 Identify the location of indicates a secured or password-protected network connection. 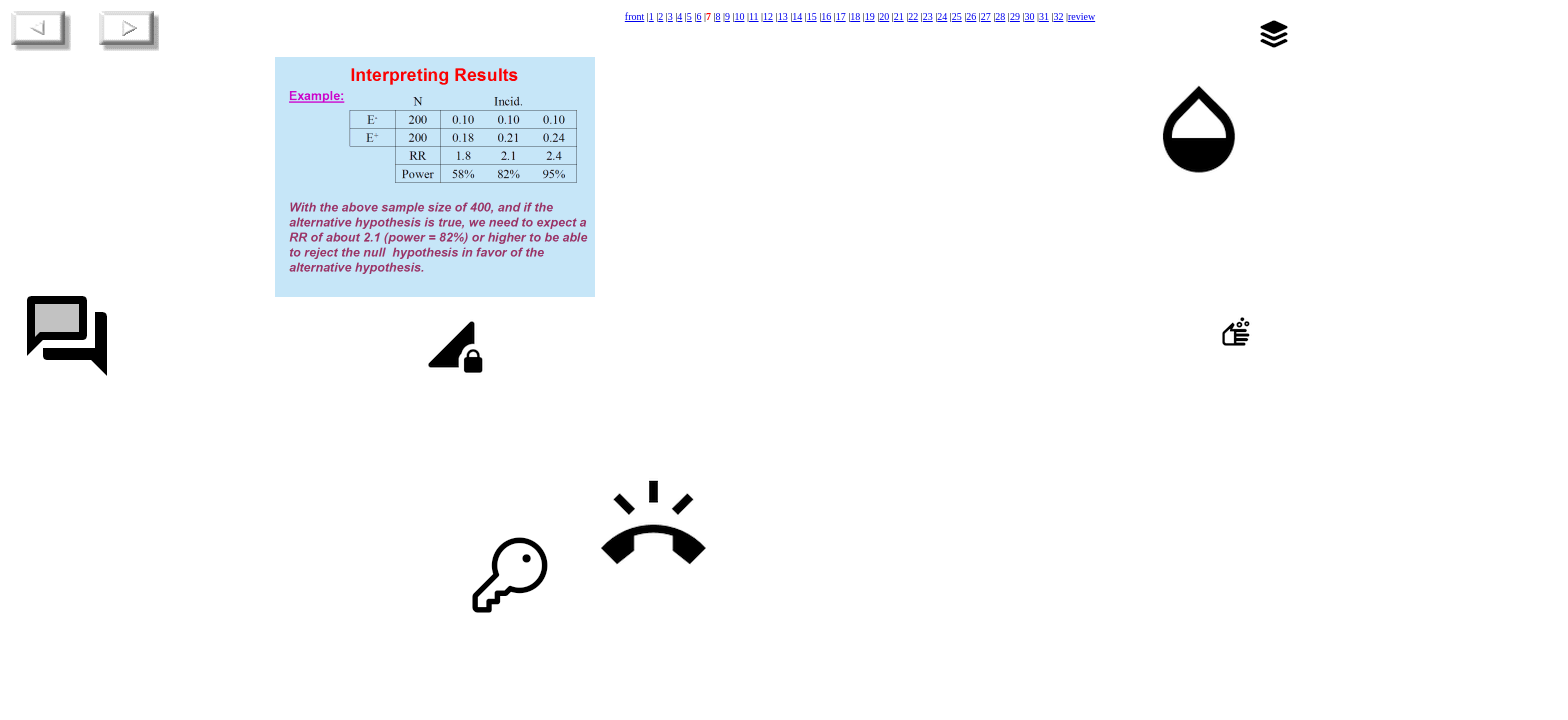
(453, 346).